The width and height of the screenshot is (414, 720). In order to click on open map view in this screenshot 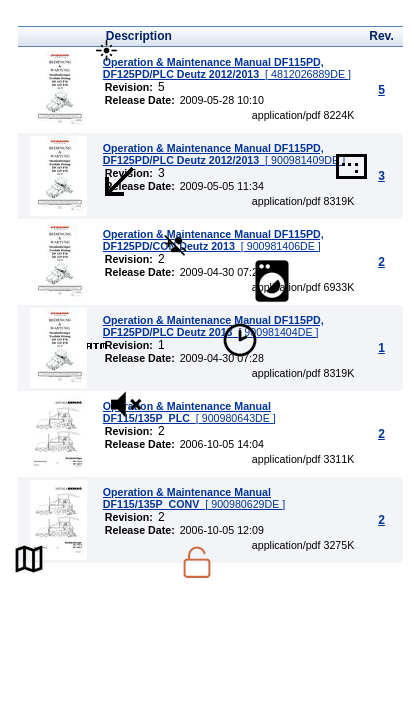, I will do `click(29, 559)`.